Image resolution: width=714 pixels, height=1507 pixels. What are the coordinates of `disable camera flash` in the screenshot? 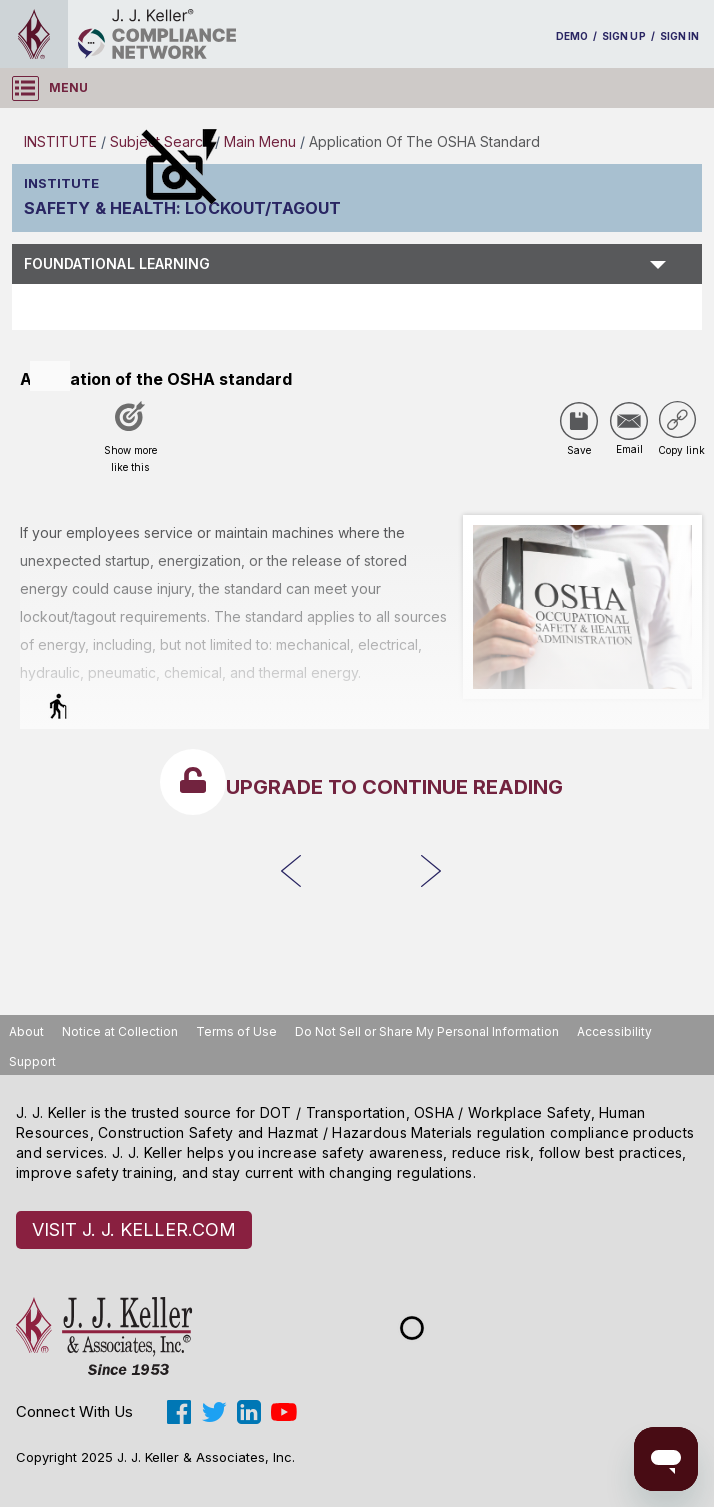 It's located at (181, 164).